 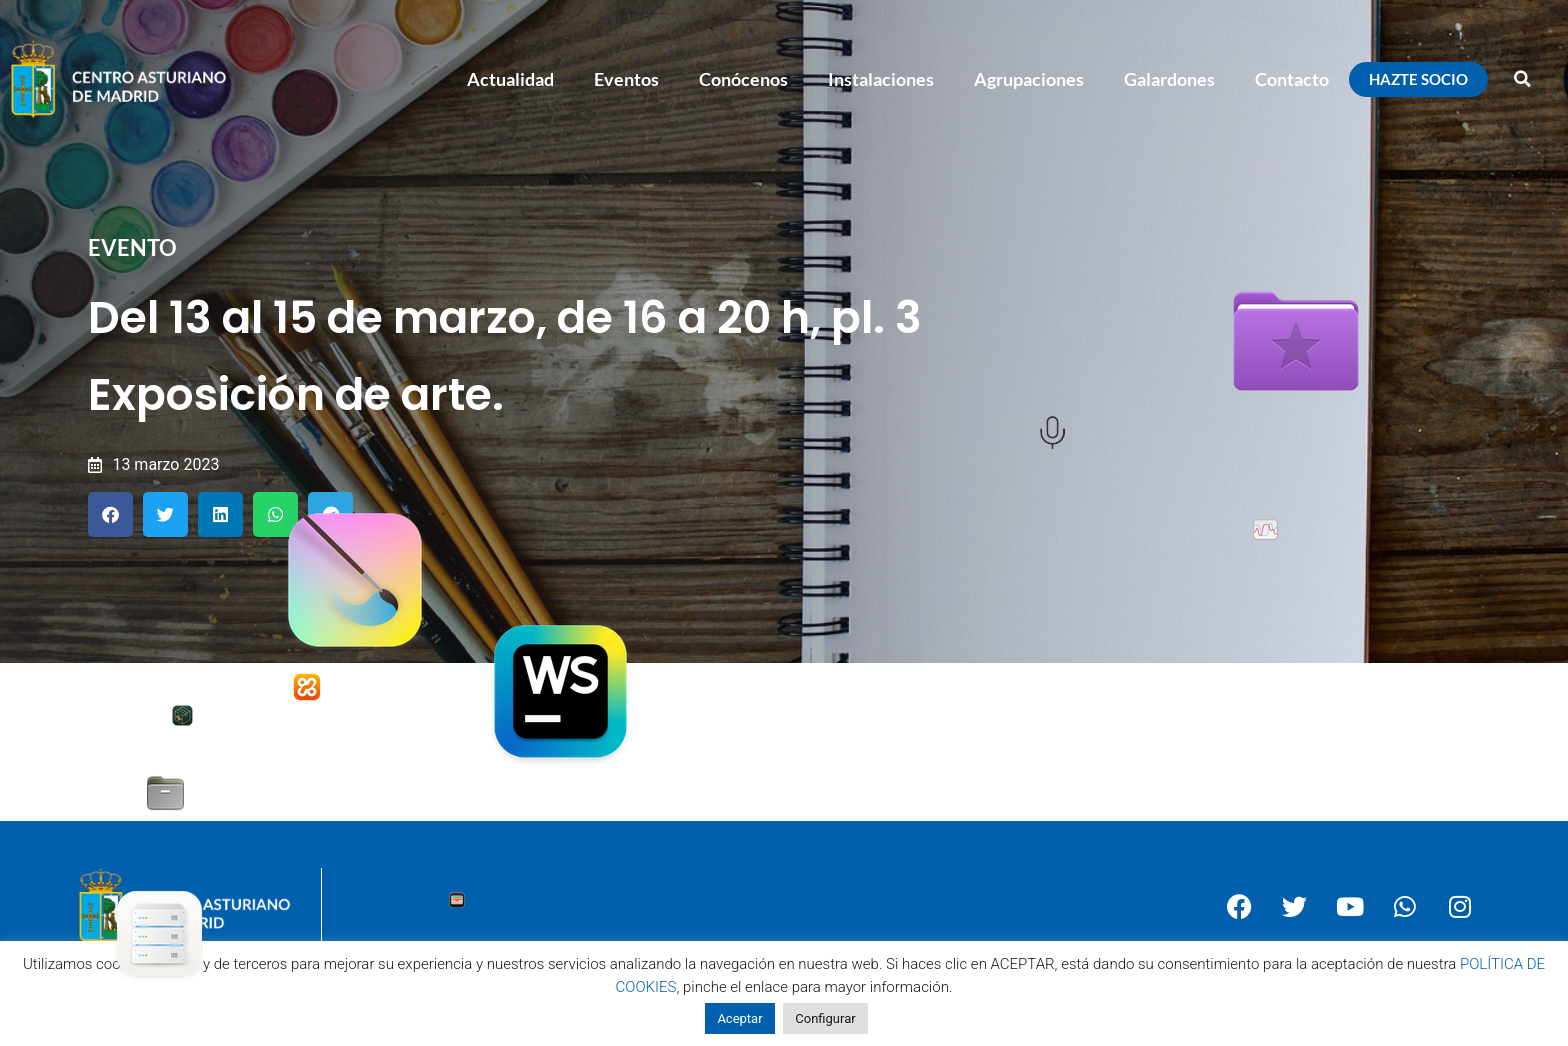 I want to click on open apple wallet app, so click(x=457, y=900).